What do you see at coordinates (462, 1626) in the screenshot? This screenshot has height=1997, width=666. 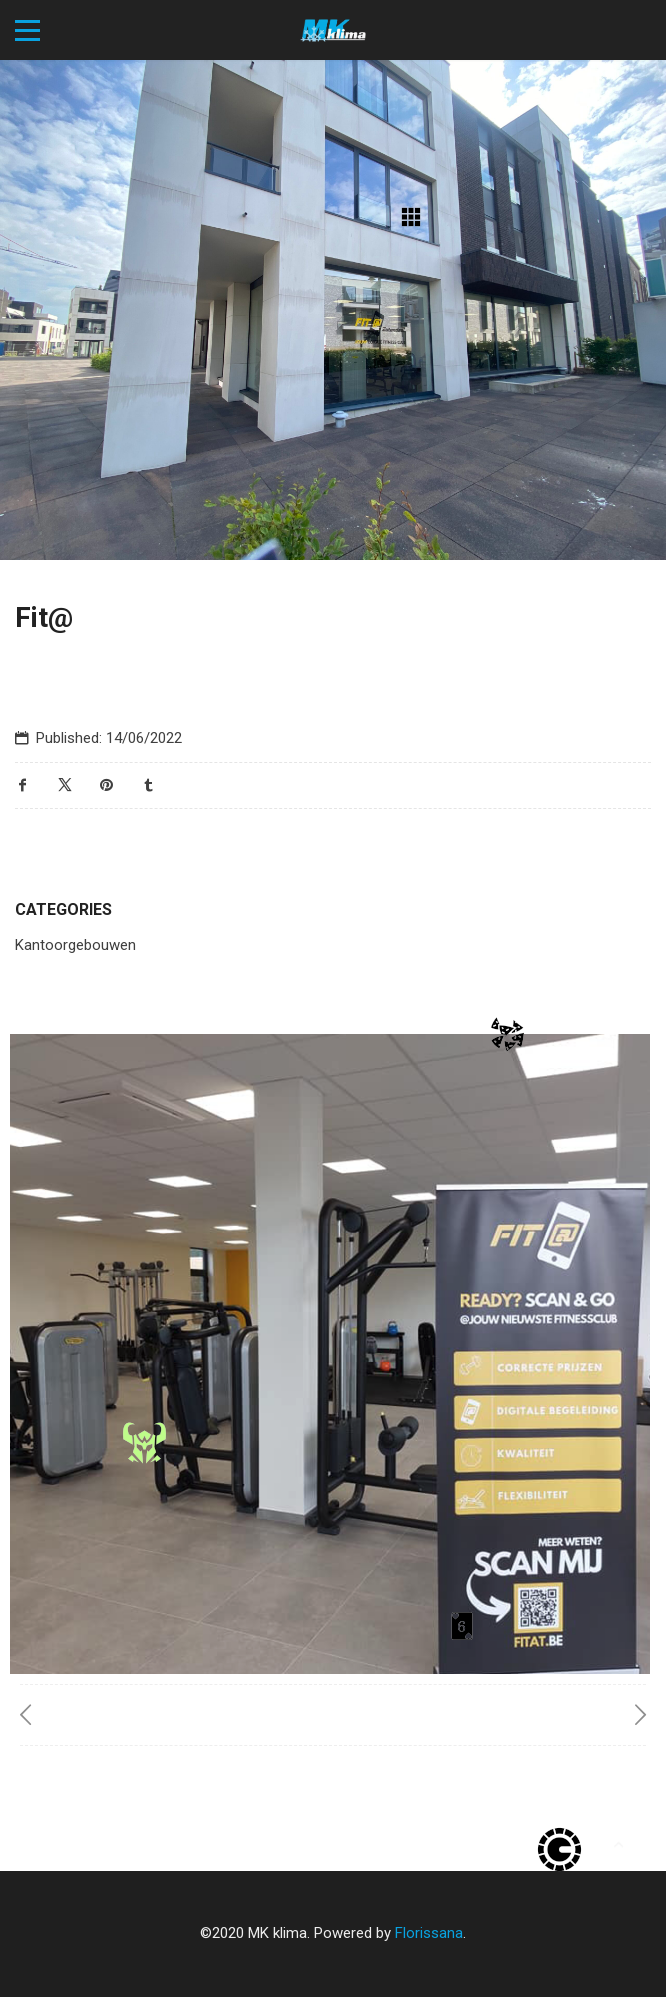 I see `six of hearts playing card` at bounding box center [462, 1626].